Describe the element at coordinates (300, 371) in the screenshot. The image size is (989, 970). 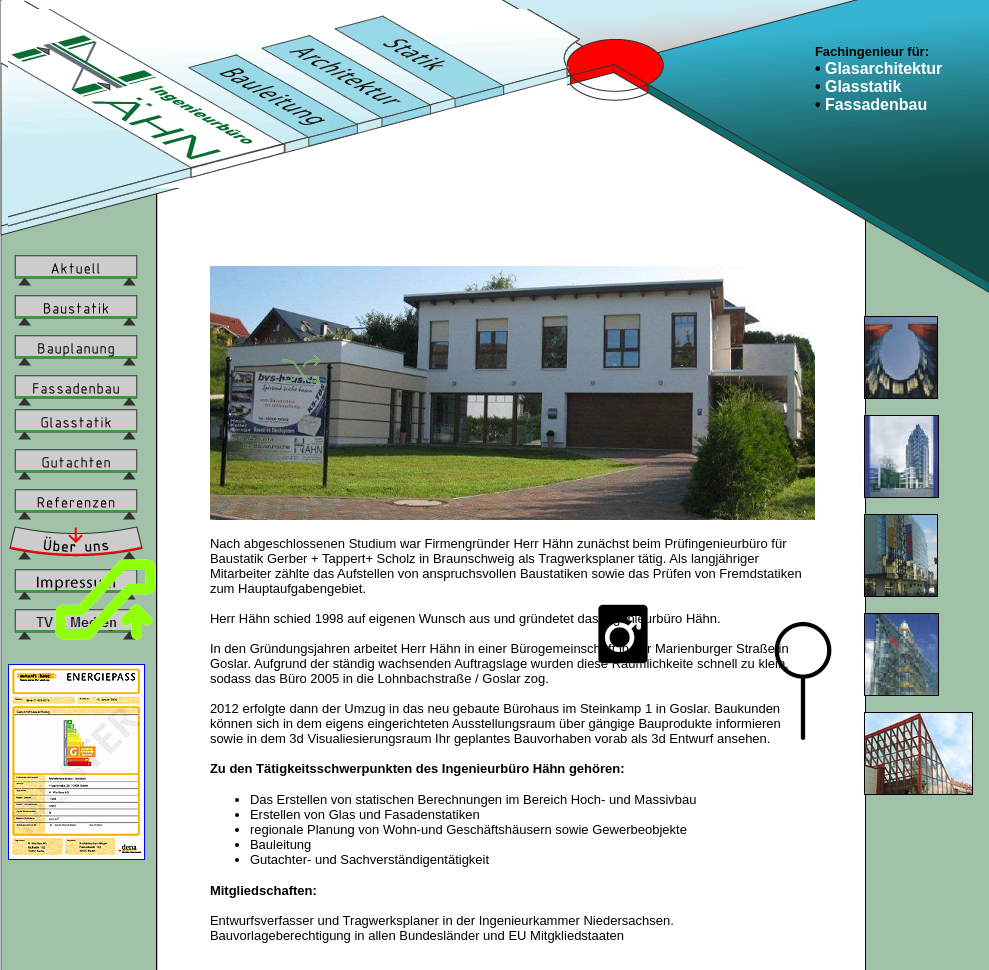
I see `shuffle playlist or queue order` at that location.